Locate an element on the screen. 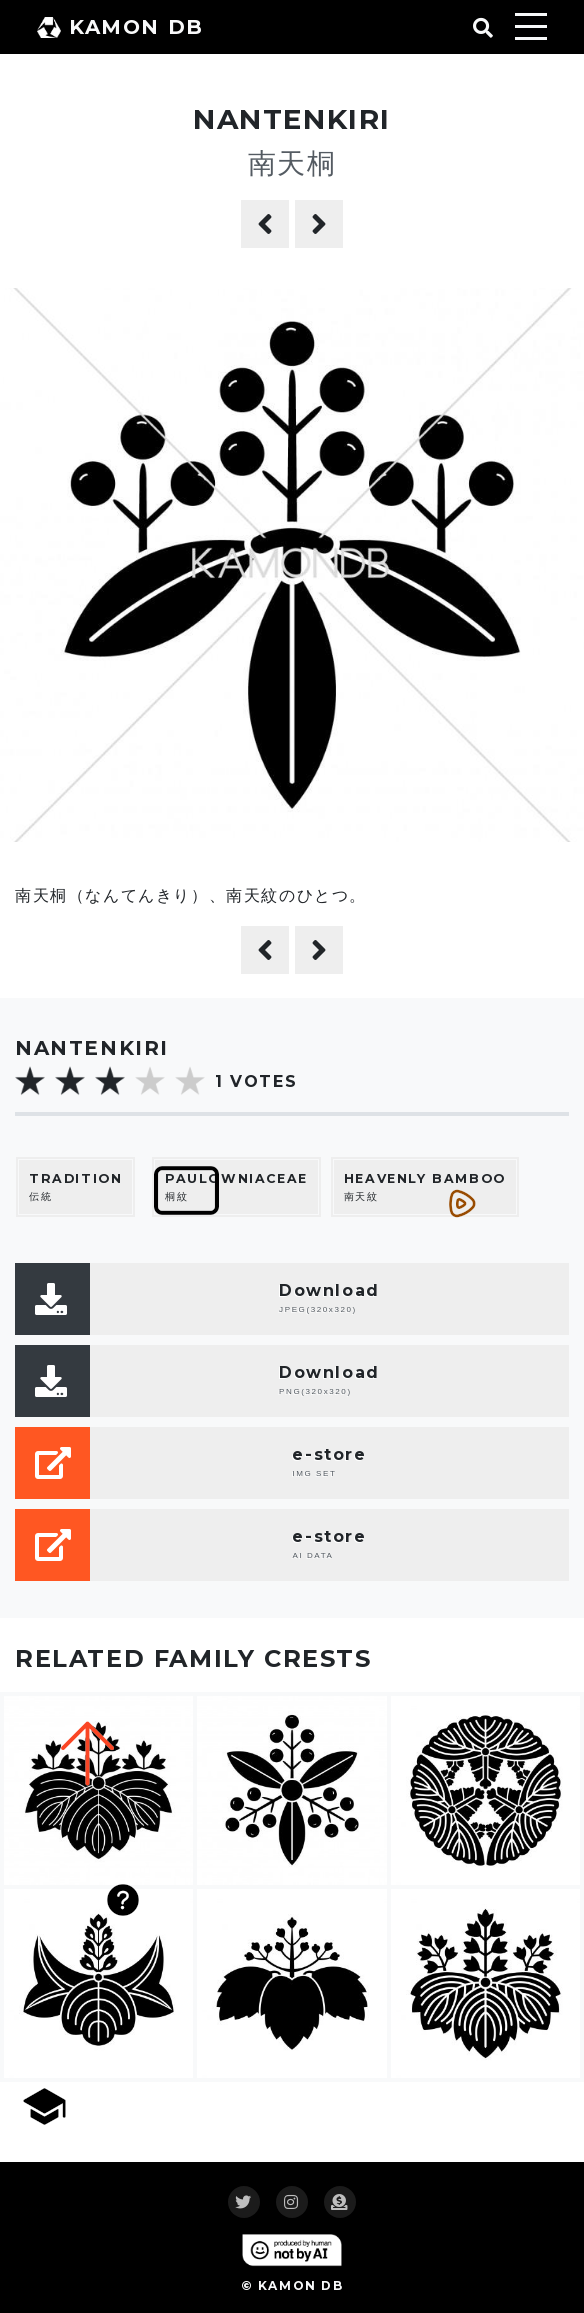  access help or support information is located at coordinates (123, 1900).